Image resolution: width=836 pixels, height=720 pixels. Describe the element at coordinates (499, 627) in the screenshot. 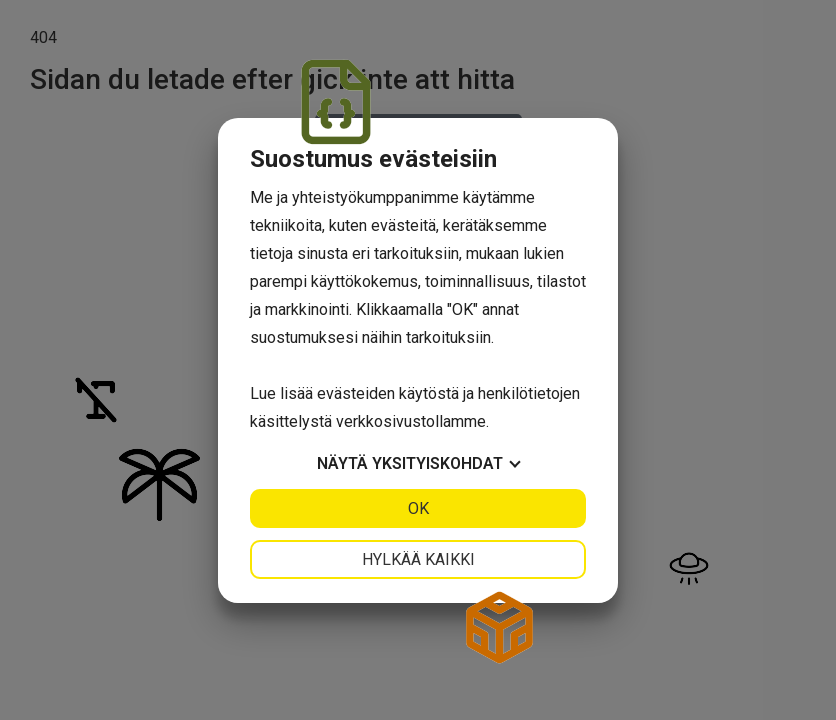

I see `open codesandbox development environment` at that location.